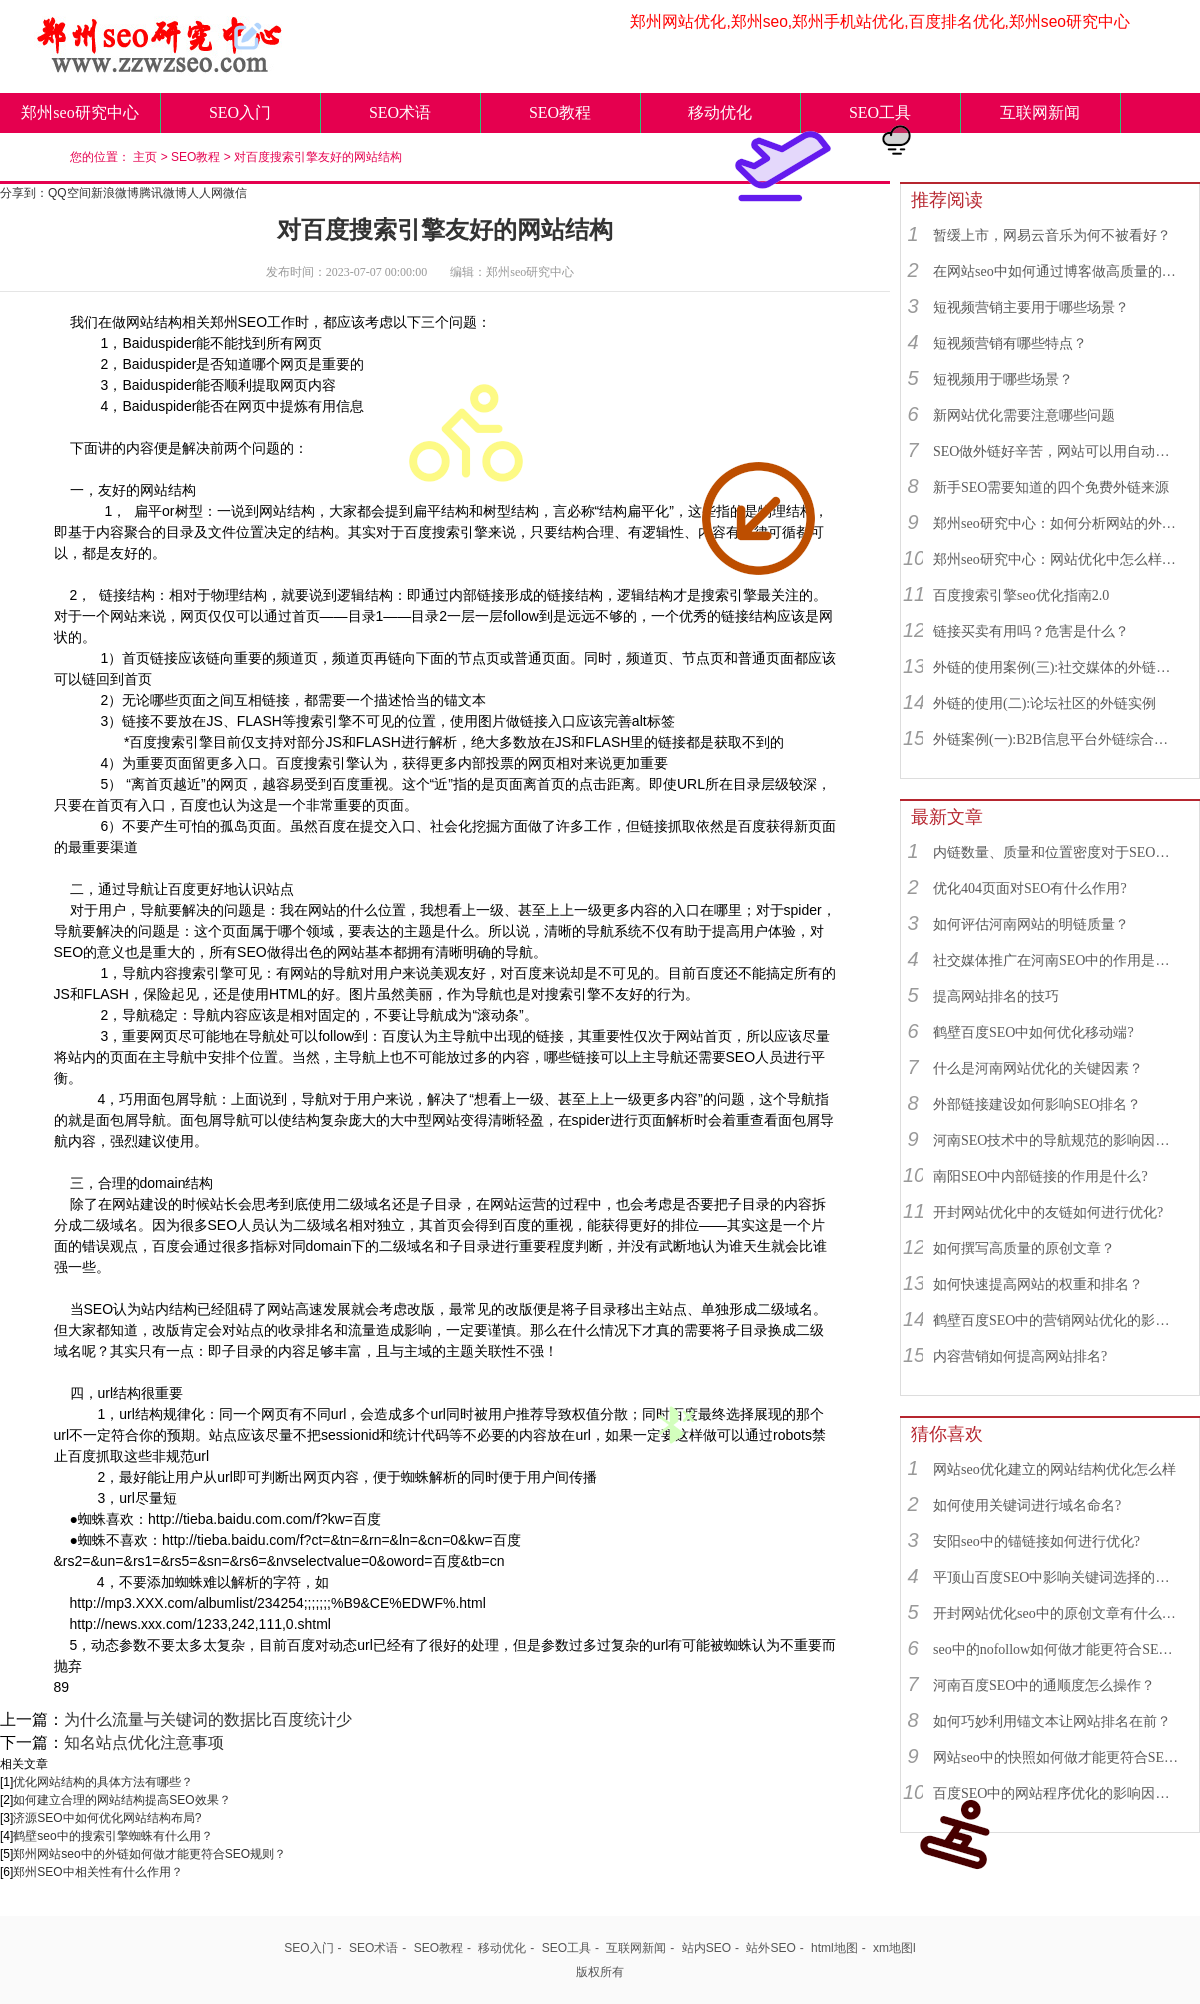 Image resolution: width=1200 pixels, height=2004 pixels. What do you see at coordinates (674, 1425) in the screenshot?
I see `bluetooth connection disabled or unavailable` at bounding box center [674, 1425].